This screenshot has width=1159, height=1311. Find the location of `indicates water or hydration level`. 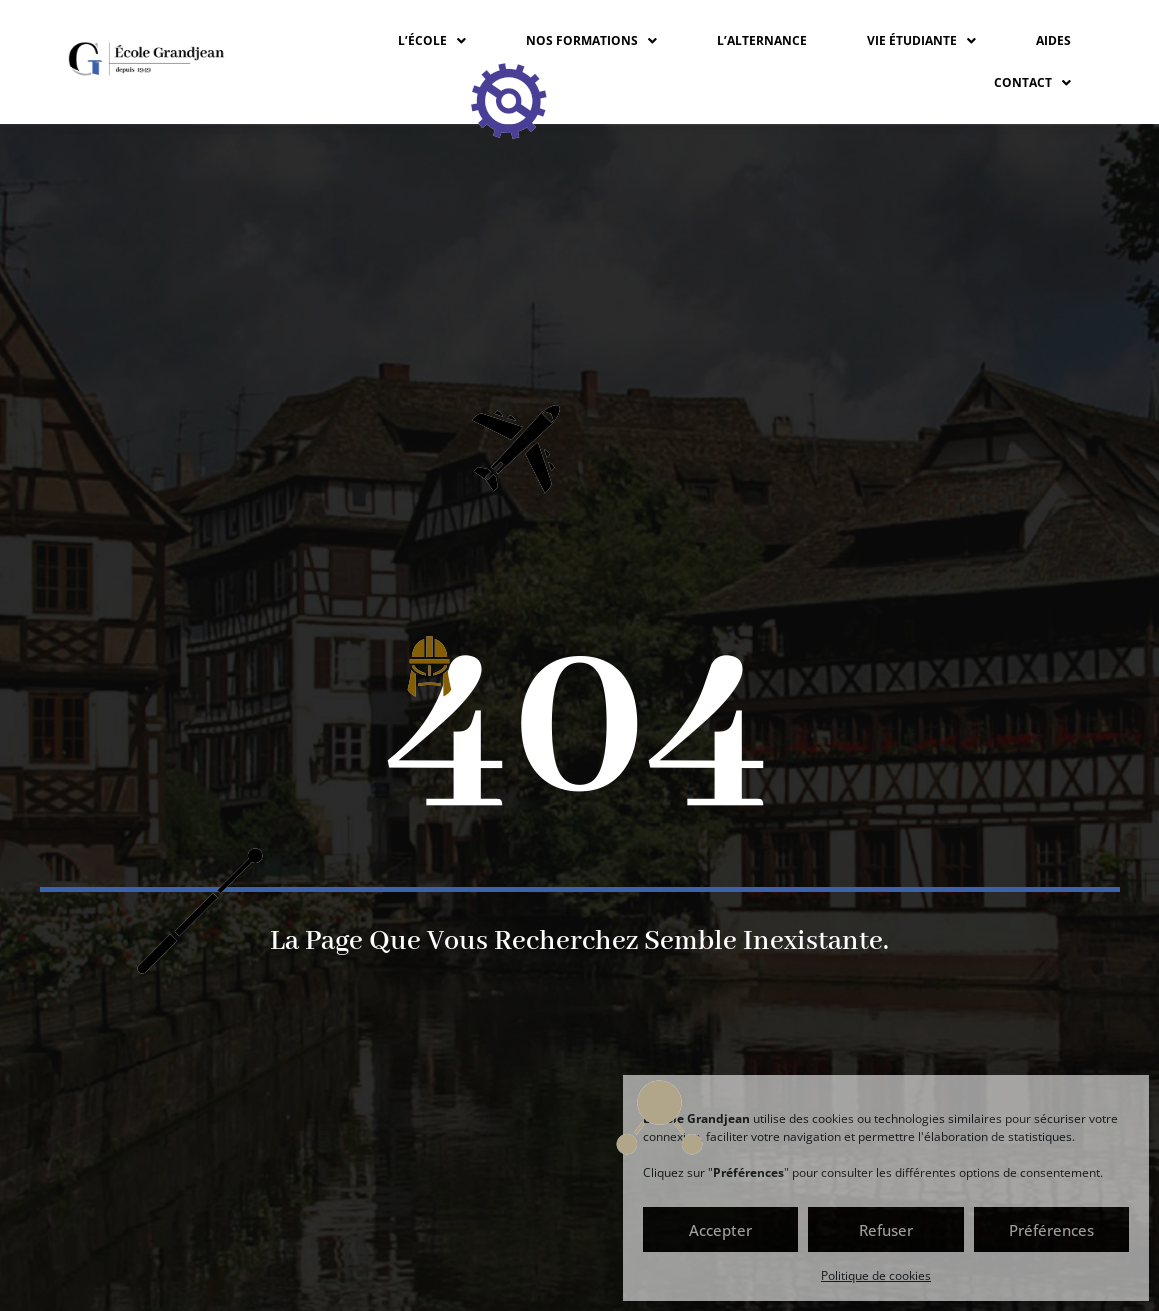

indicates water or hydration level is located at coordinates (659, 1117).